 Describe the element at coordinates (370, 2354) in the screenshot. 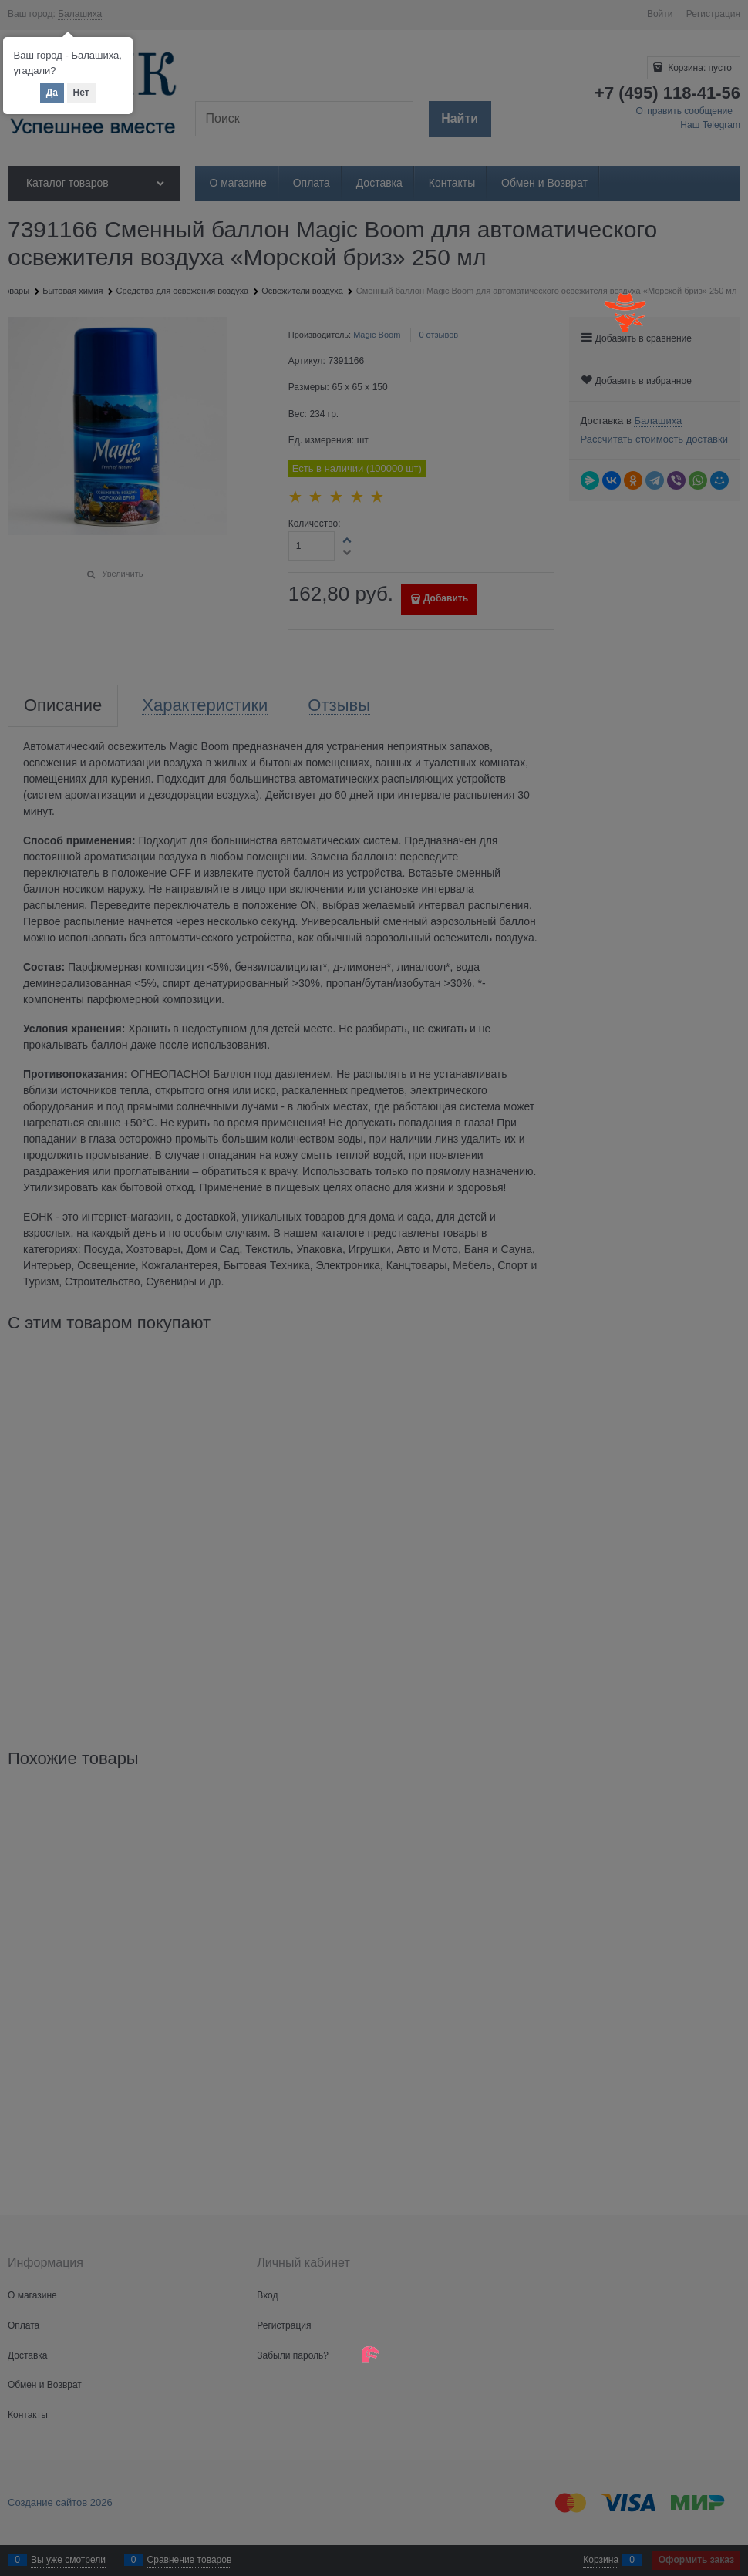

I see `dinosaur or t-rex character selection` at that location.